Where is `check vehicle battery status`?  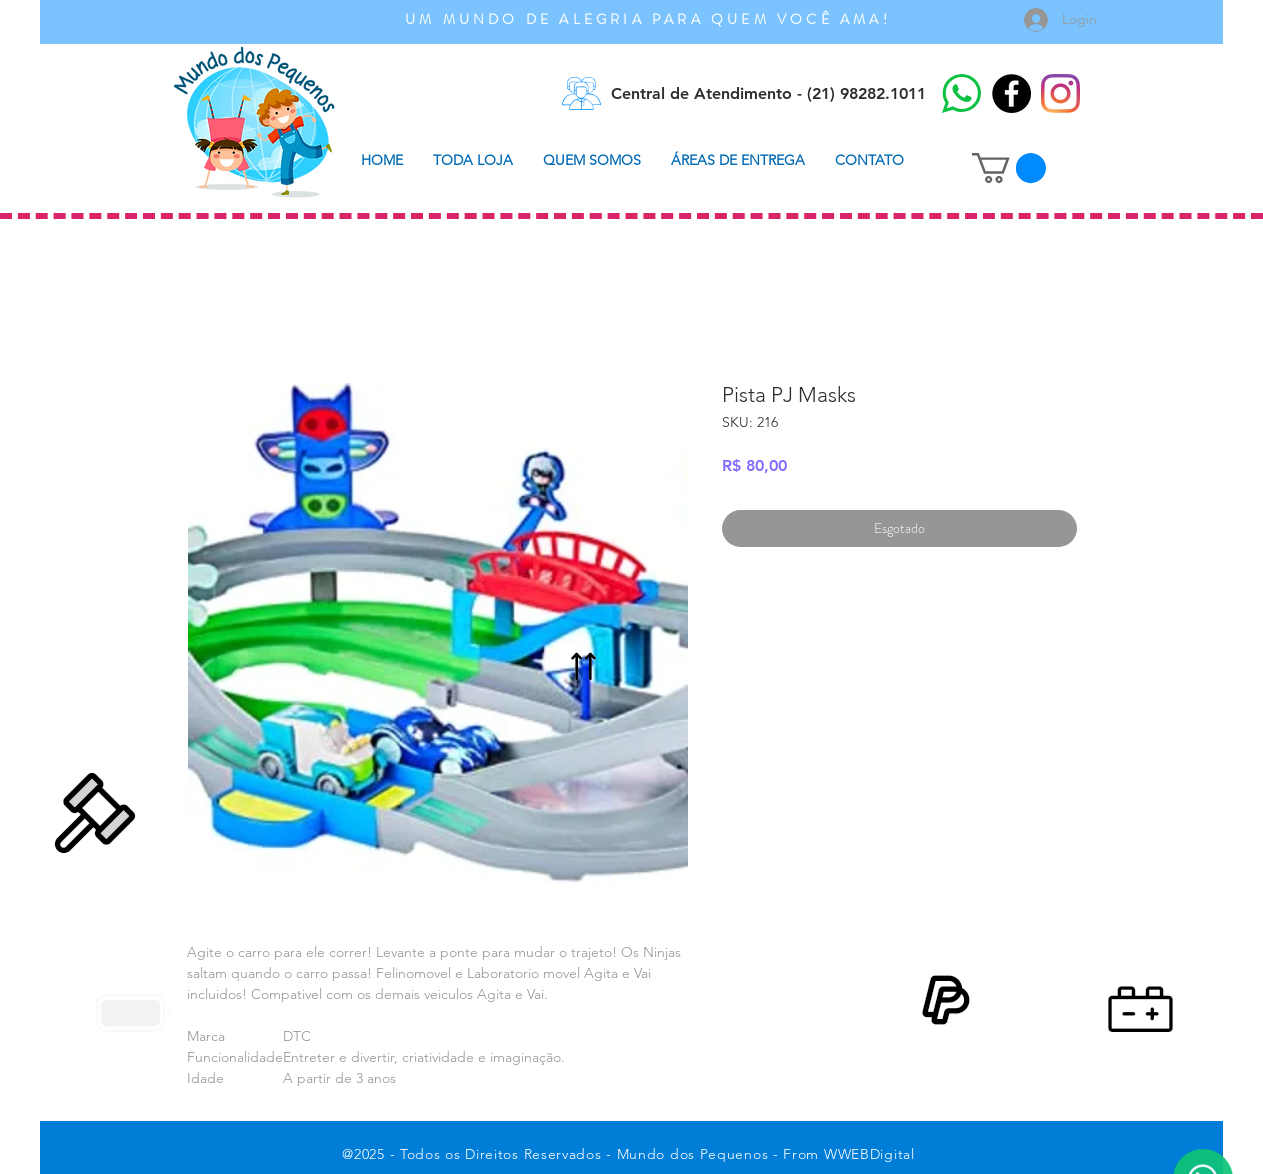 check vehicle battery status is located at coordinates (1140, 1011).